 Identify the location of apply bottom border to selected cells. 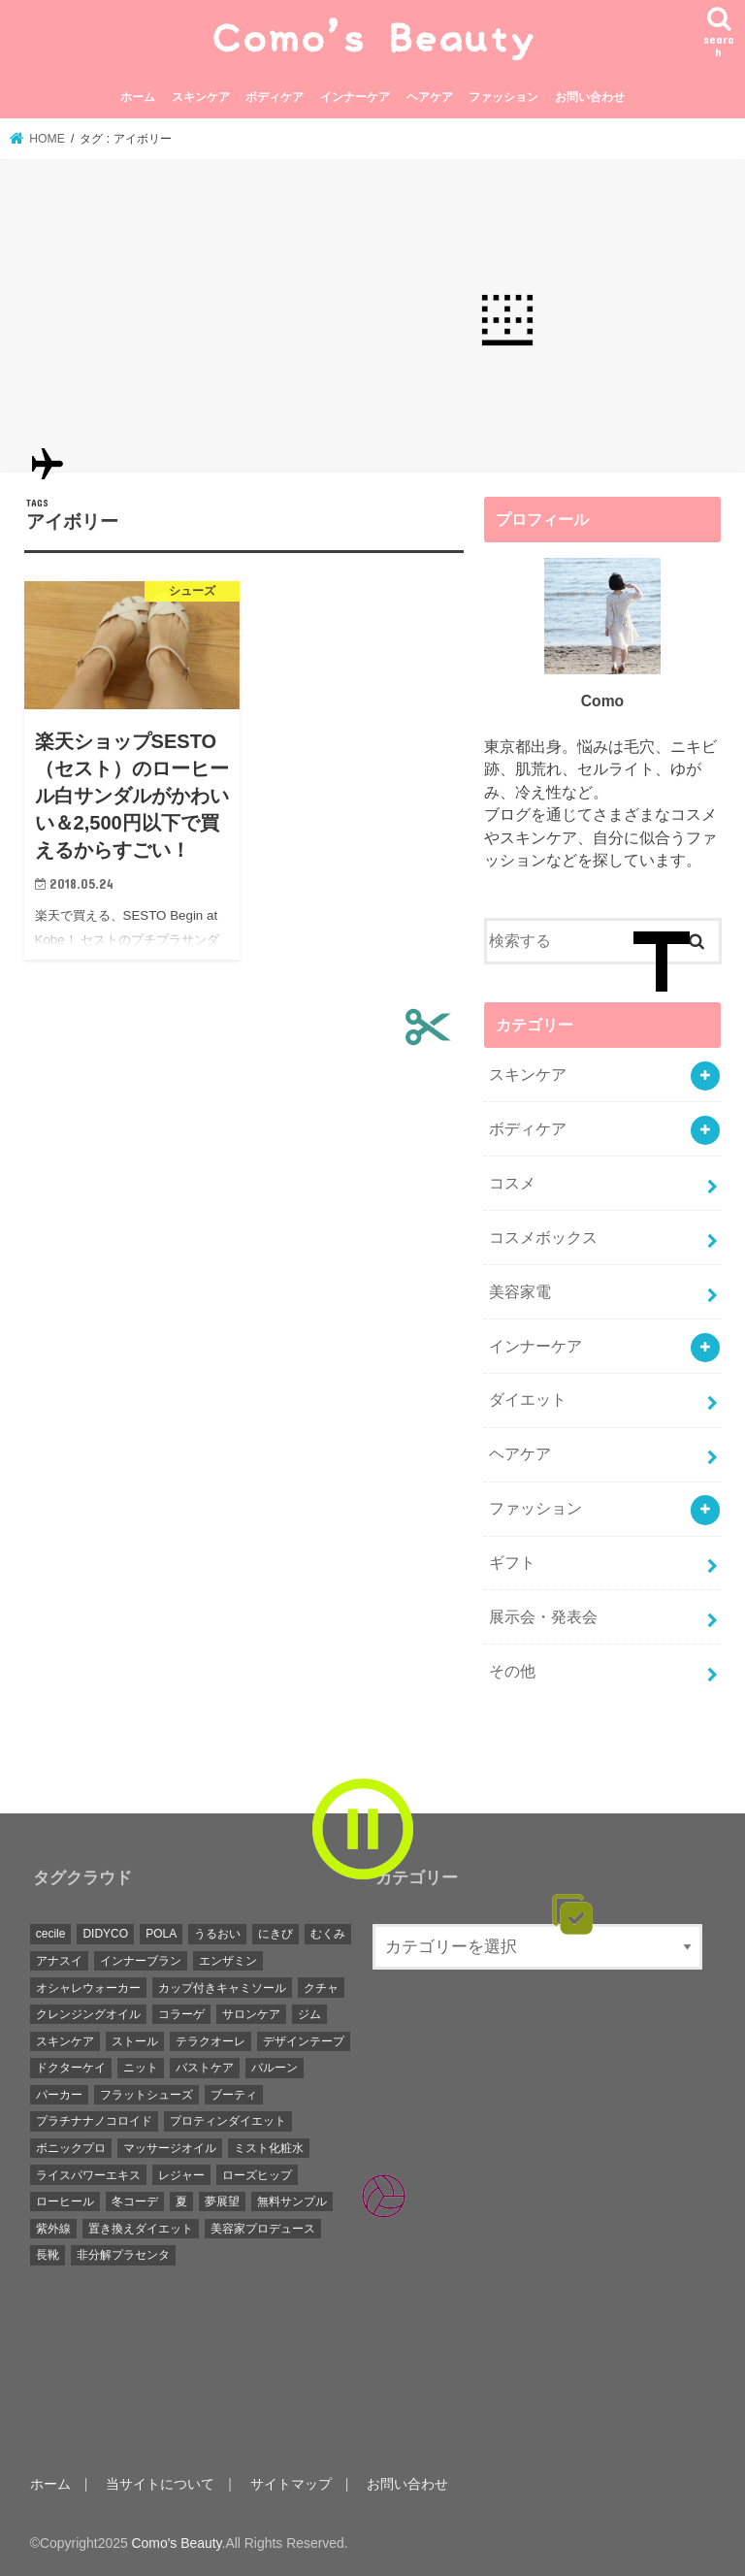
(507, 320).